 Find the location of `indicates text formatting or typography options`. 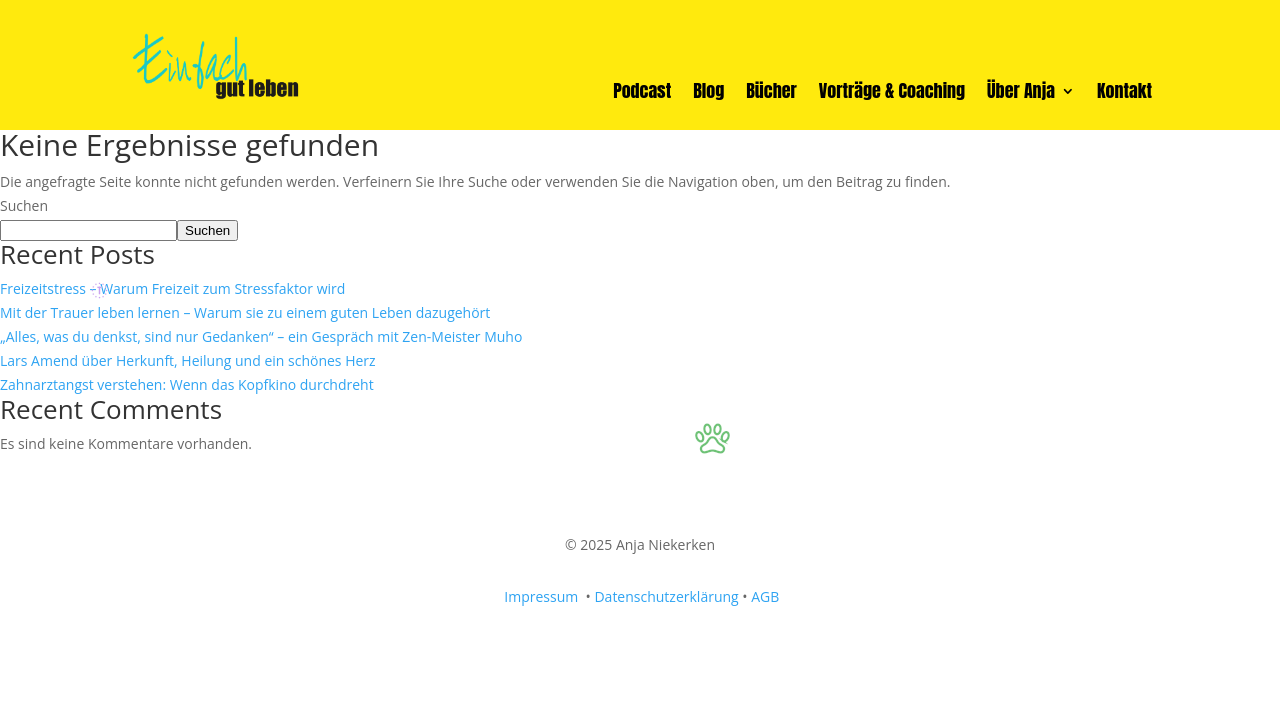

indicates text formatting or typography options is located at coordinates (99, 290).